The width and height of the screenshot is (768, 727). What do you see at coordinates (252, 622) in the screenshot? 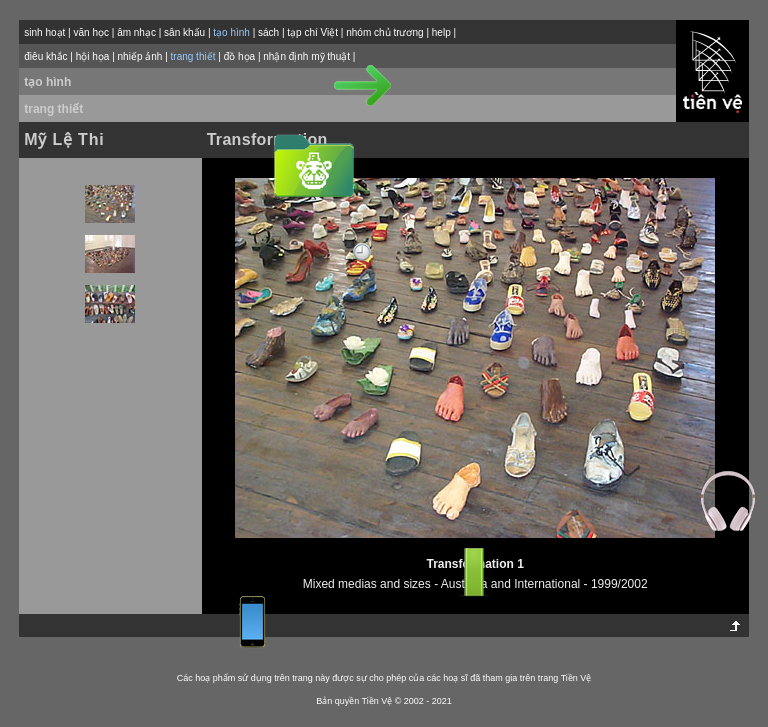
I see `connected iPhone 5c device` at bounding box center [252, 622].